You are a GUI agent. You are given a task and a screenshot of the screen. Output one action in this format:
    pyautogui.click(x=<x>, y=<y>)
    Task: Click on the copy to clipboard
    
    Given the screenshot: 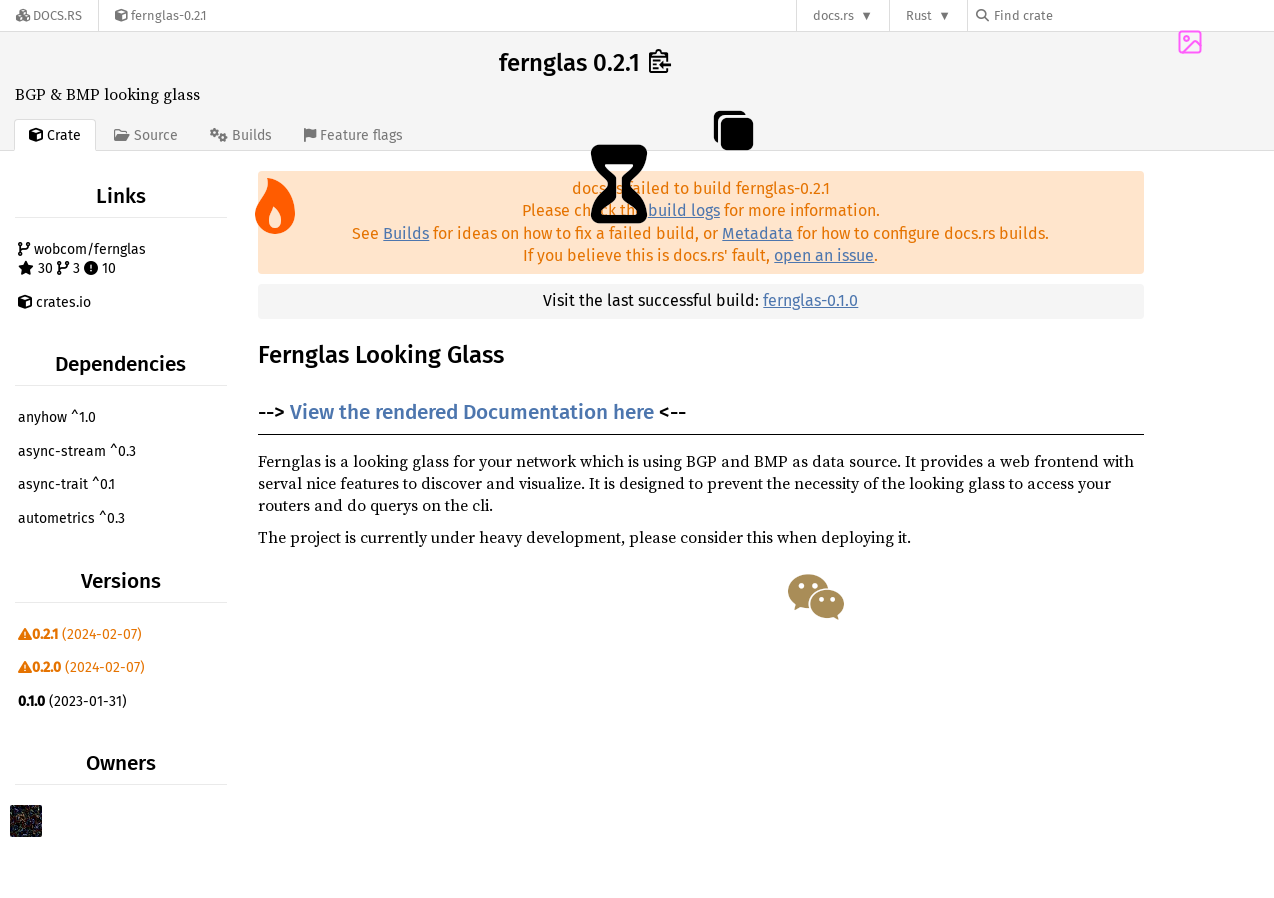 What is the action you would take?
    pyautogui.click(x=733, y=130)
    